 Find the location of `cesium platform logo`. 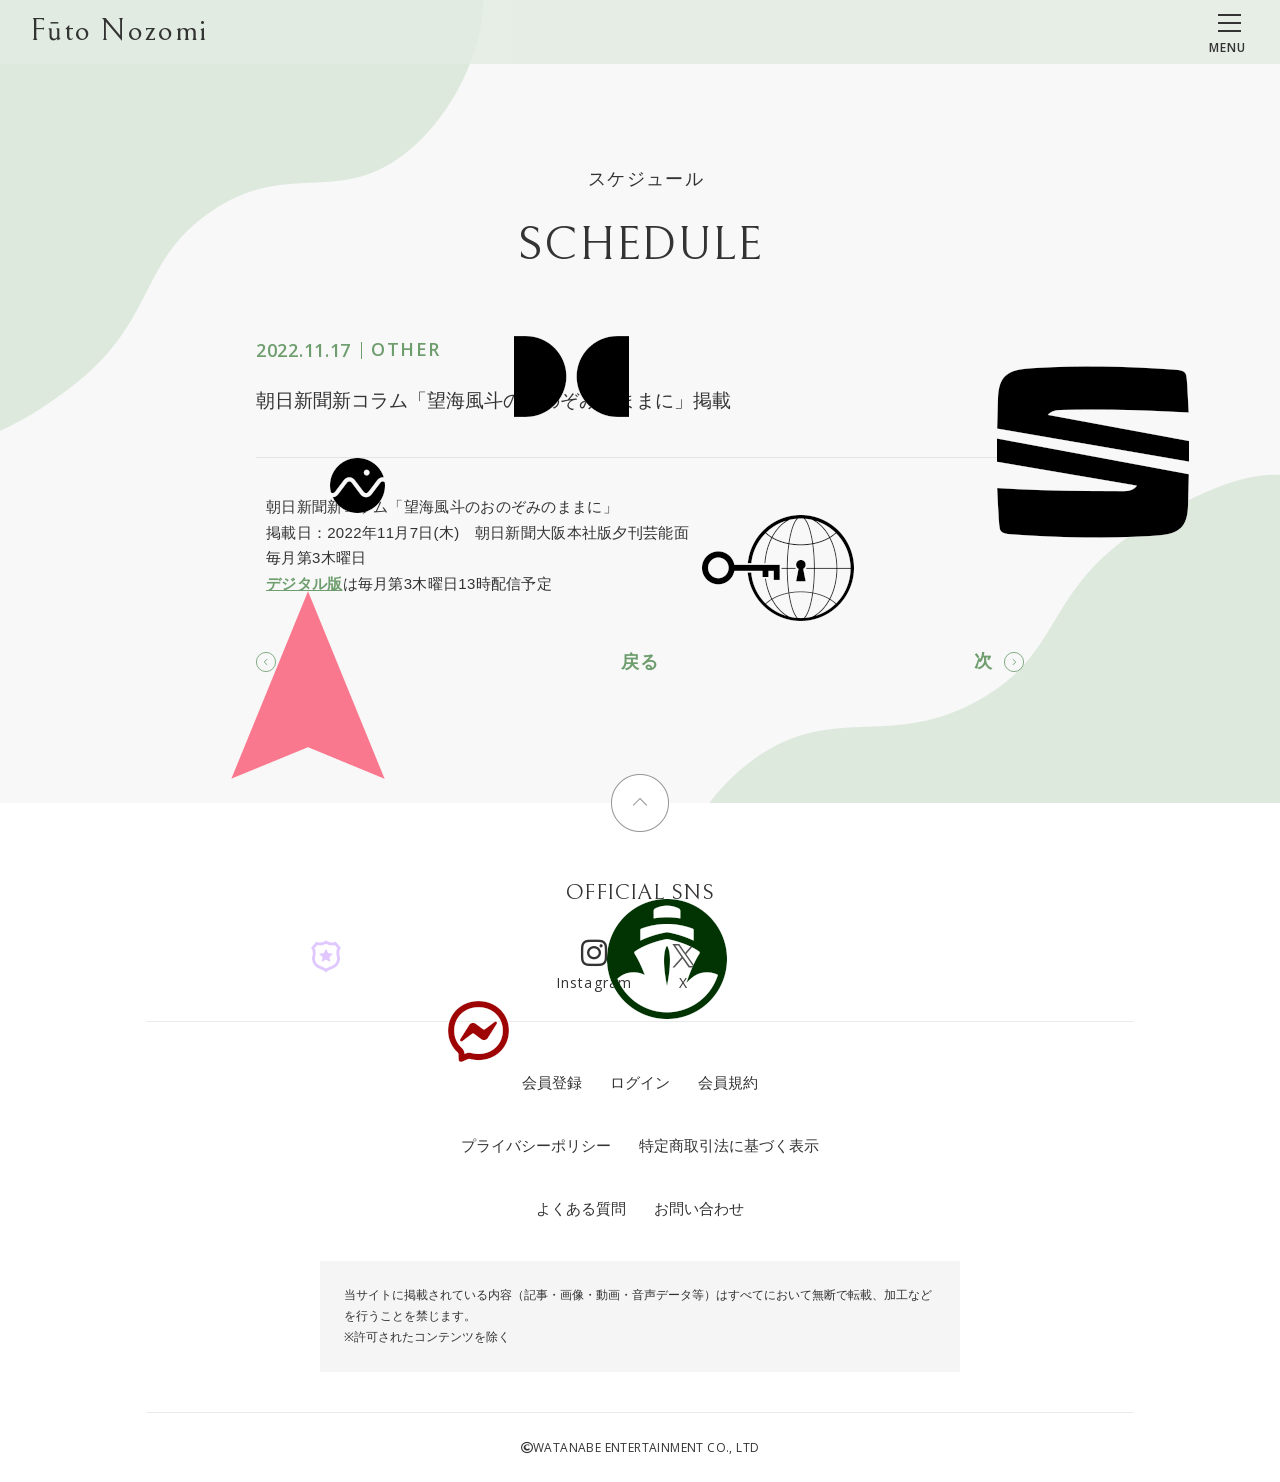

cesium platform logo is located at coordinates (357, 485).